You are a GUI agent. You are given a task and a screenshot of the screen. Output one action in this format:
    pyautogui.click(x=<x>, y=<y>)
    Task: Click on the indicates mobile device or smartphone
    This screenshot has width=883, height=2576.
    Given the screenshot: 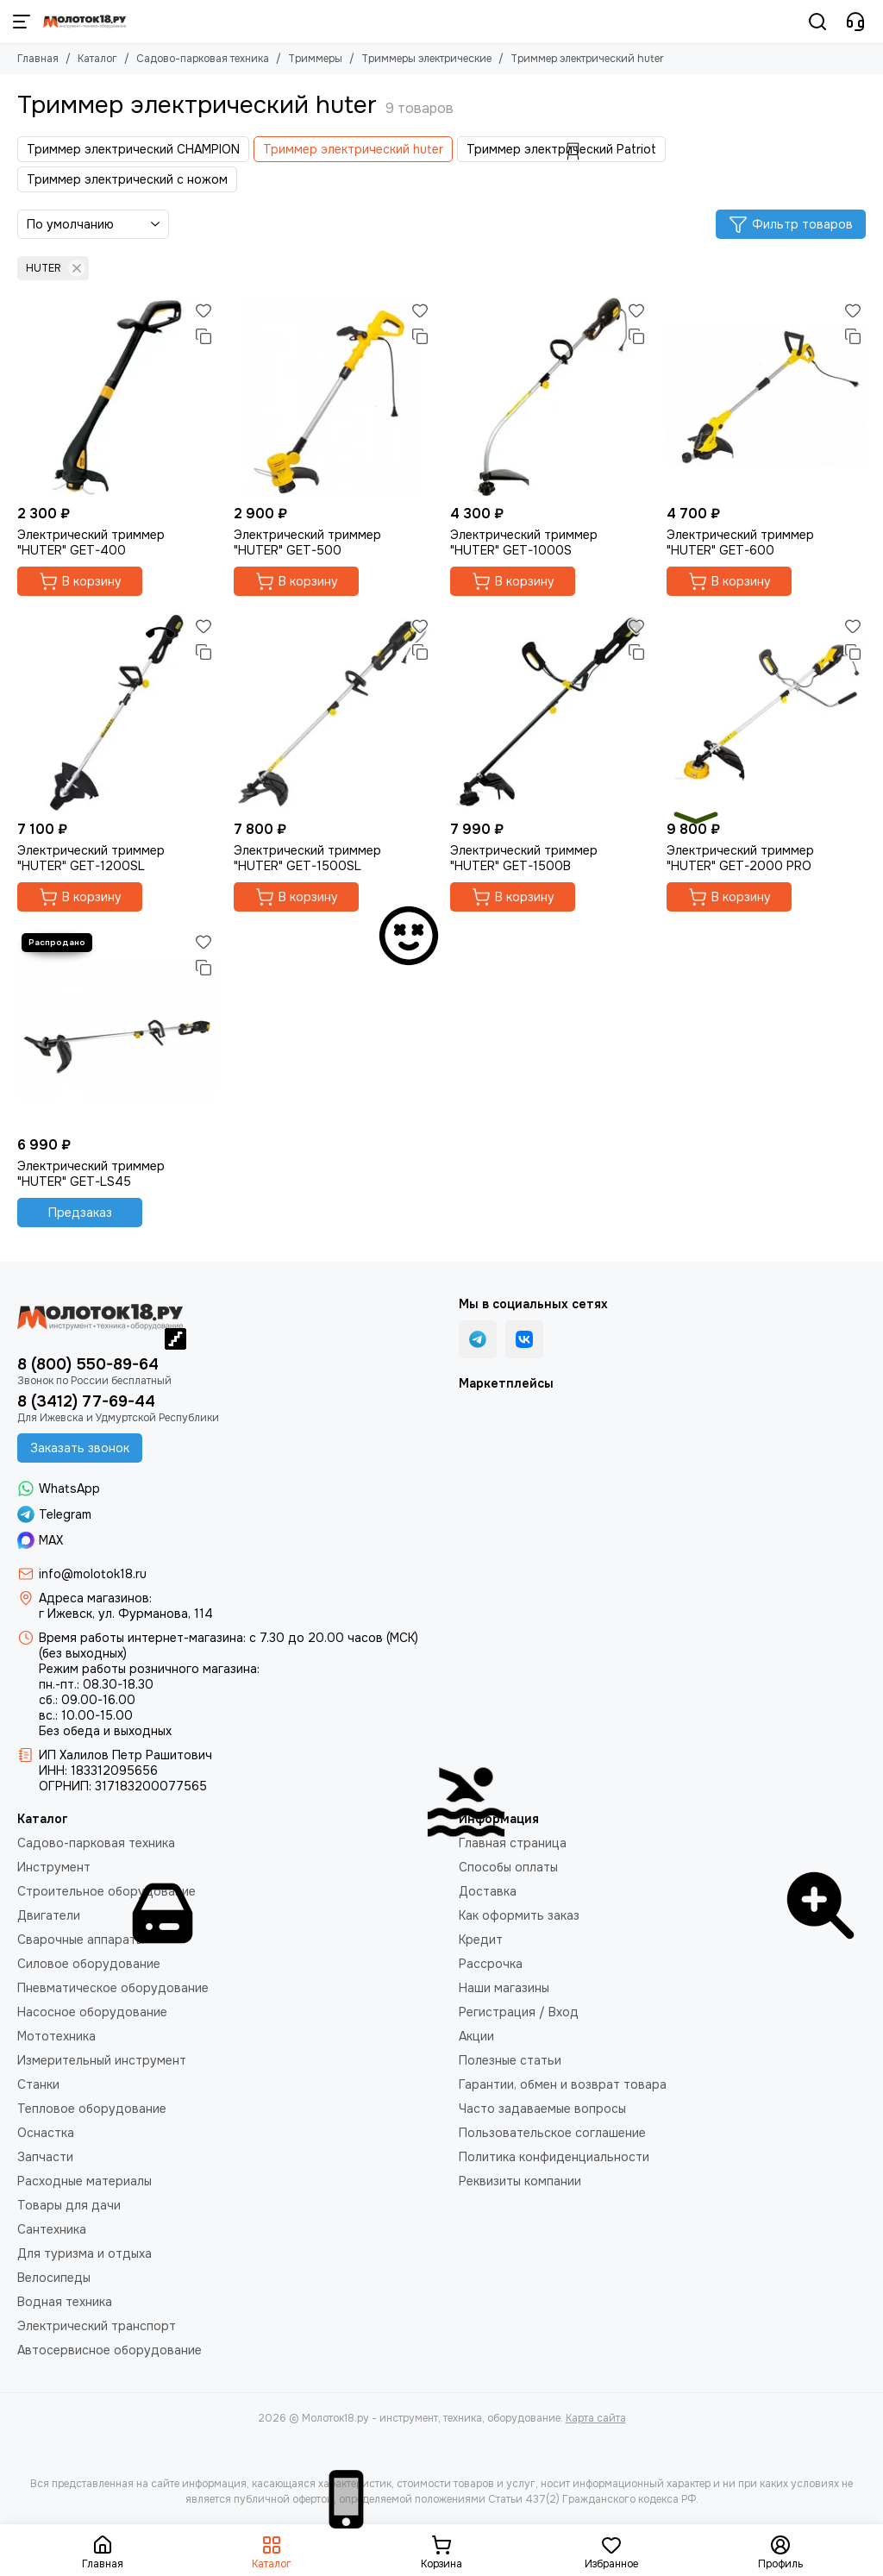 What is the action you would take?
    pyautogui.click(x=348, y=2499)
    